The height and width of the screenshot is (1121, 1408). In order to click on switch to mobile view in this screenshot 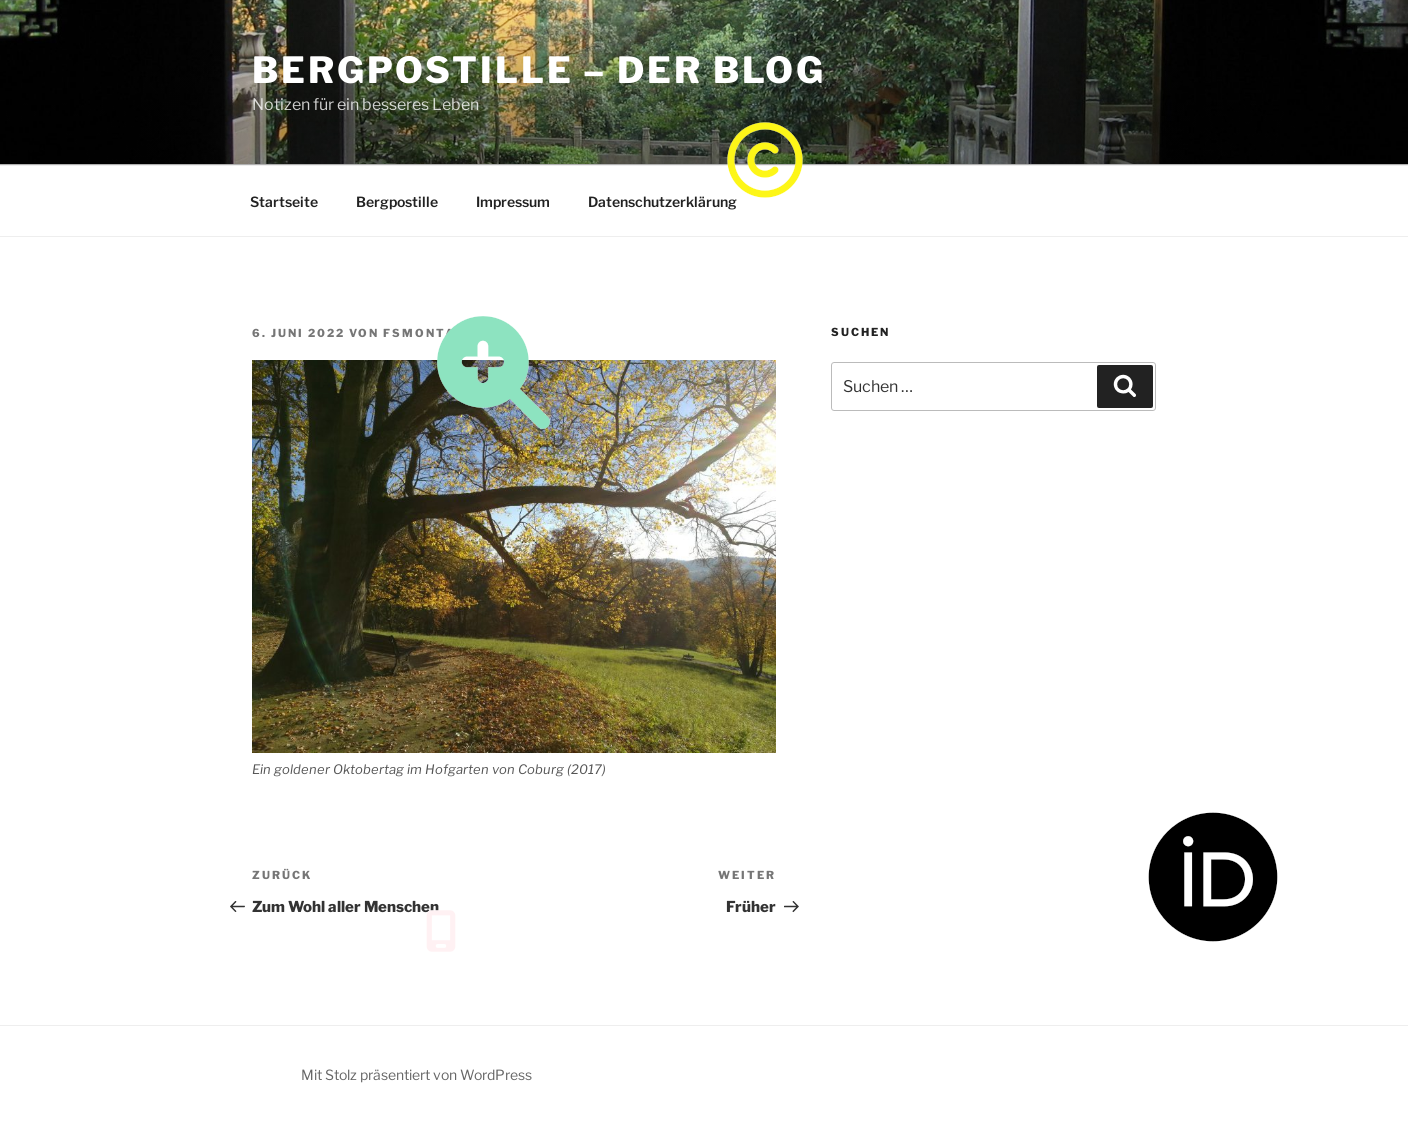, I will do `click(441, 931)`.